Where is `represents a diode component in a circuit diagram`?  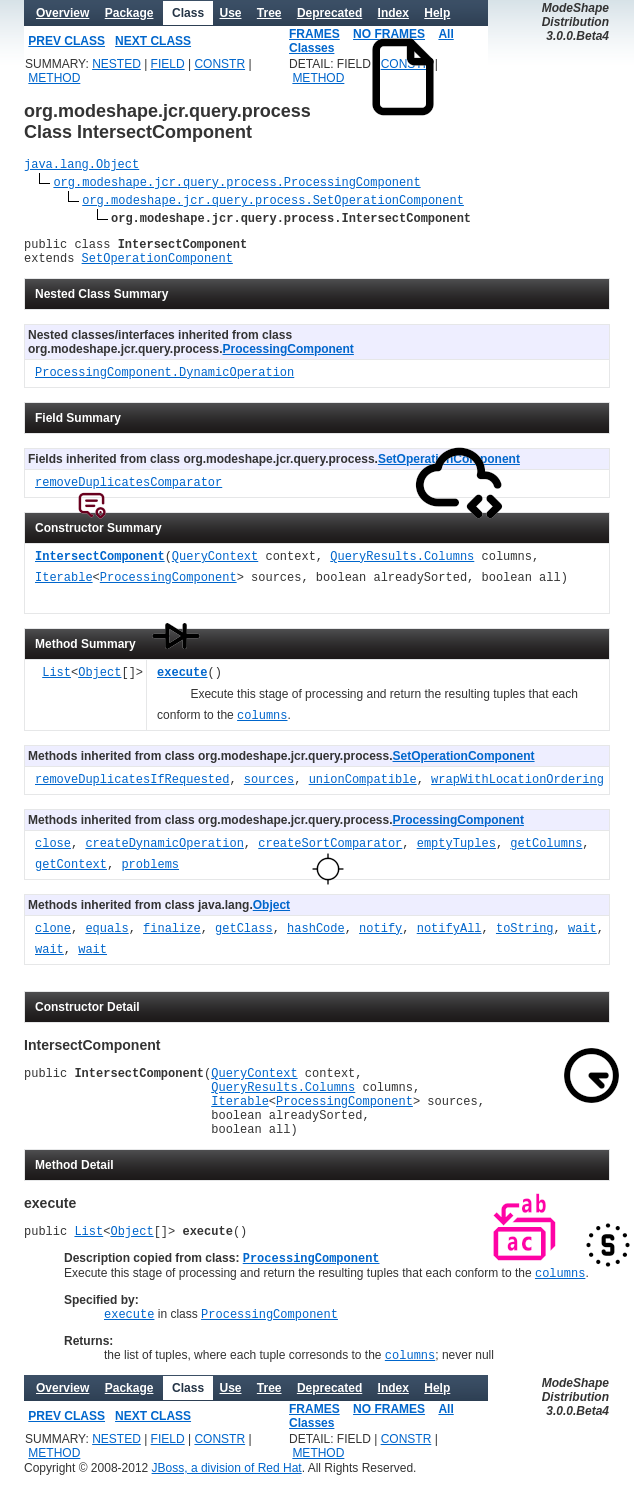
represents a diode component in a circuit diagram is located at coordinates (176, 636).